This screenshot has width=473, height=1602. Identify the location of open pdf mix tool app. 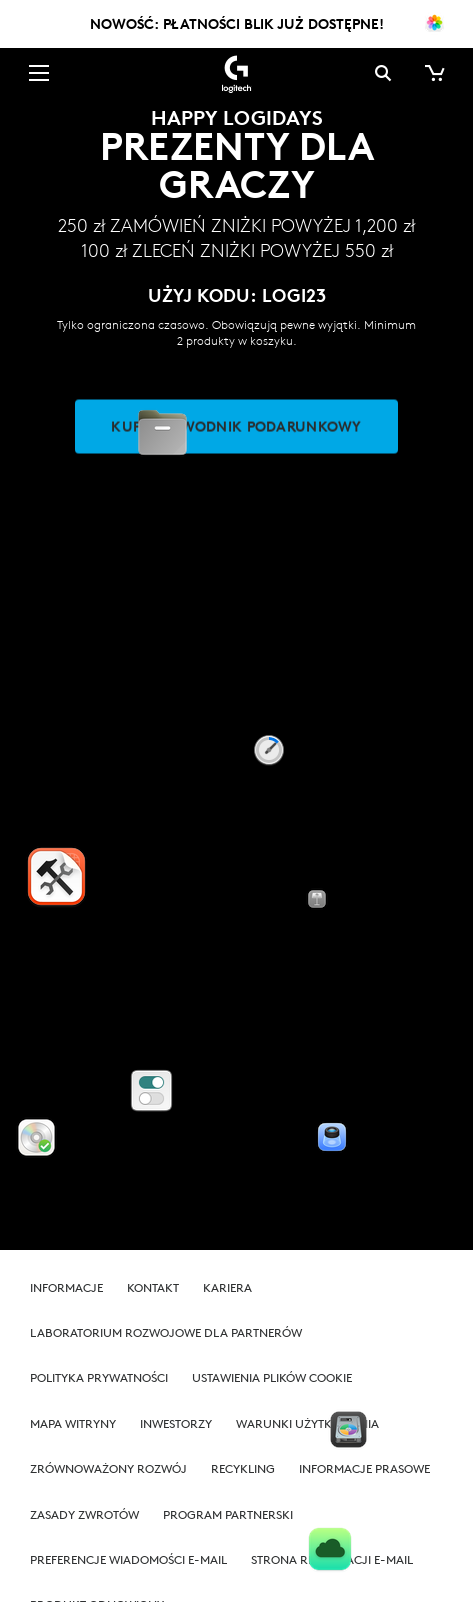
(56, 876).